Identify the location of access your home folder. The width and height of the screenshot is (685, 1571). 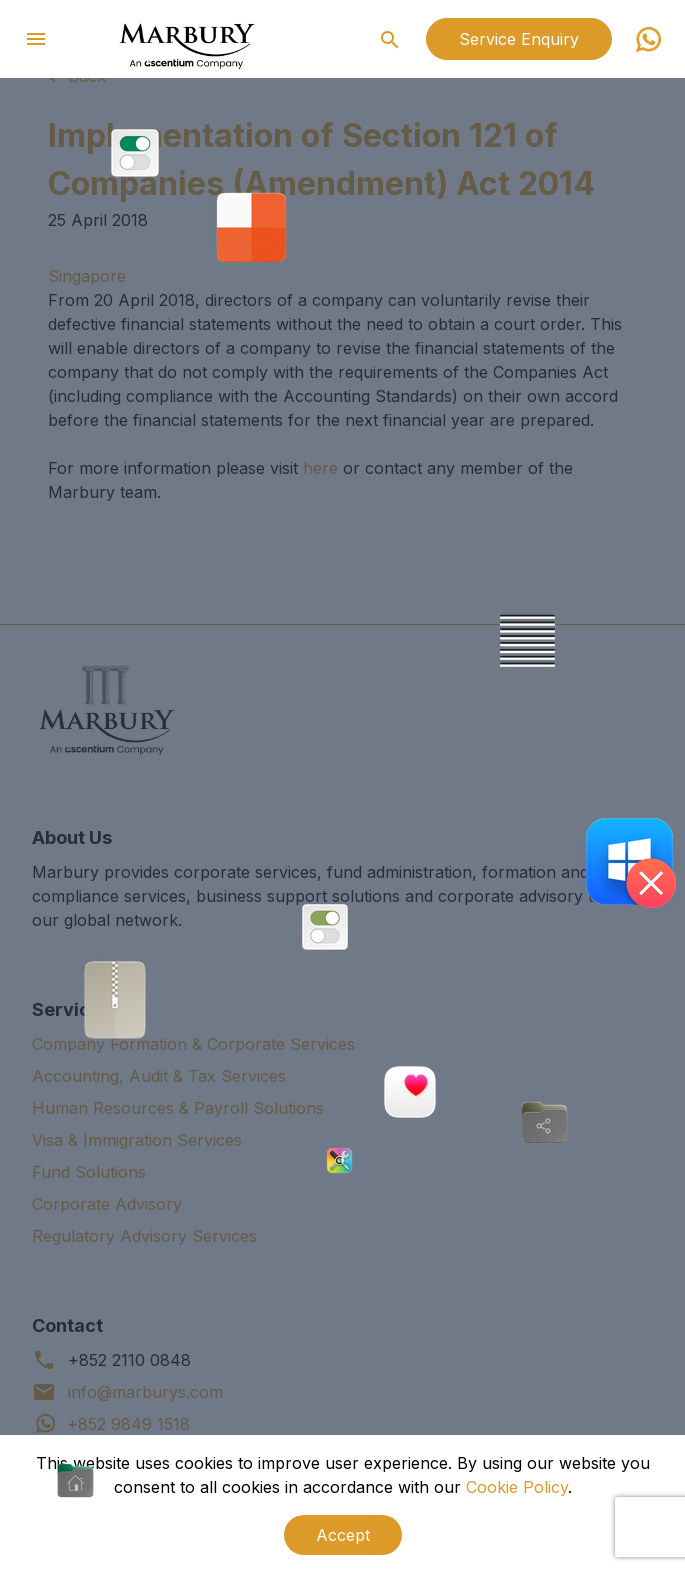
(75, 1480).